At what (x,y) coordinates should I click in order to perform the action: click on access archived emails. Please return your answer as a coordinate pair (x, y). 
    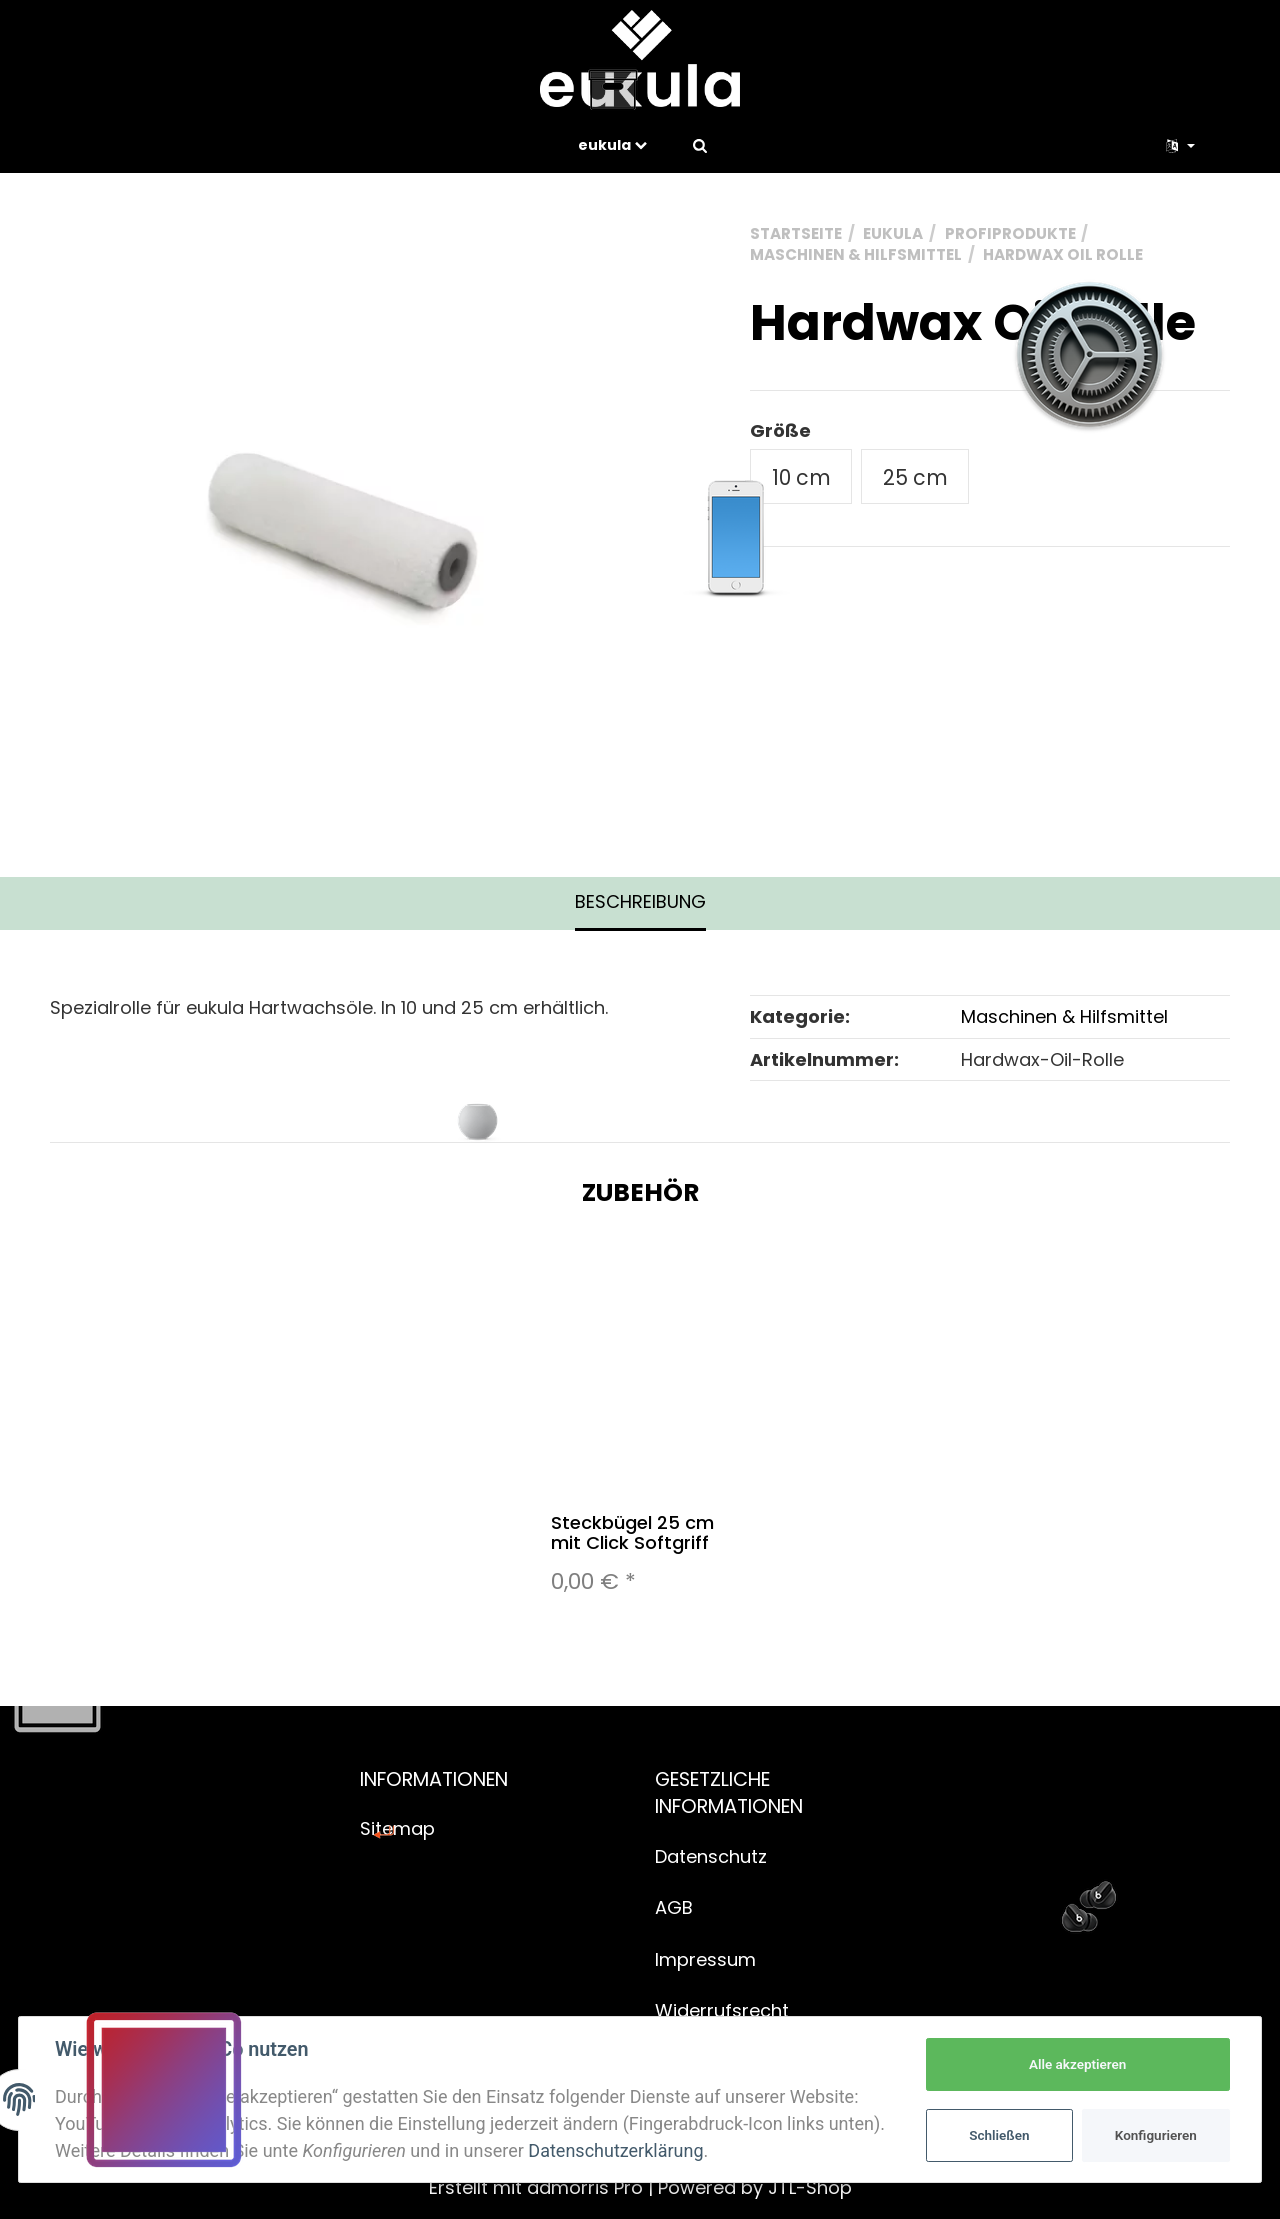
    Looking at the image, I should click on (613, 89).